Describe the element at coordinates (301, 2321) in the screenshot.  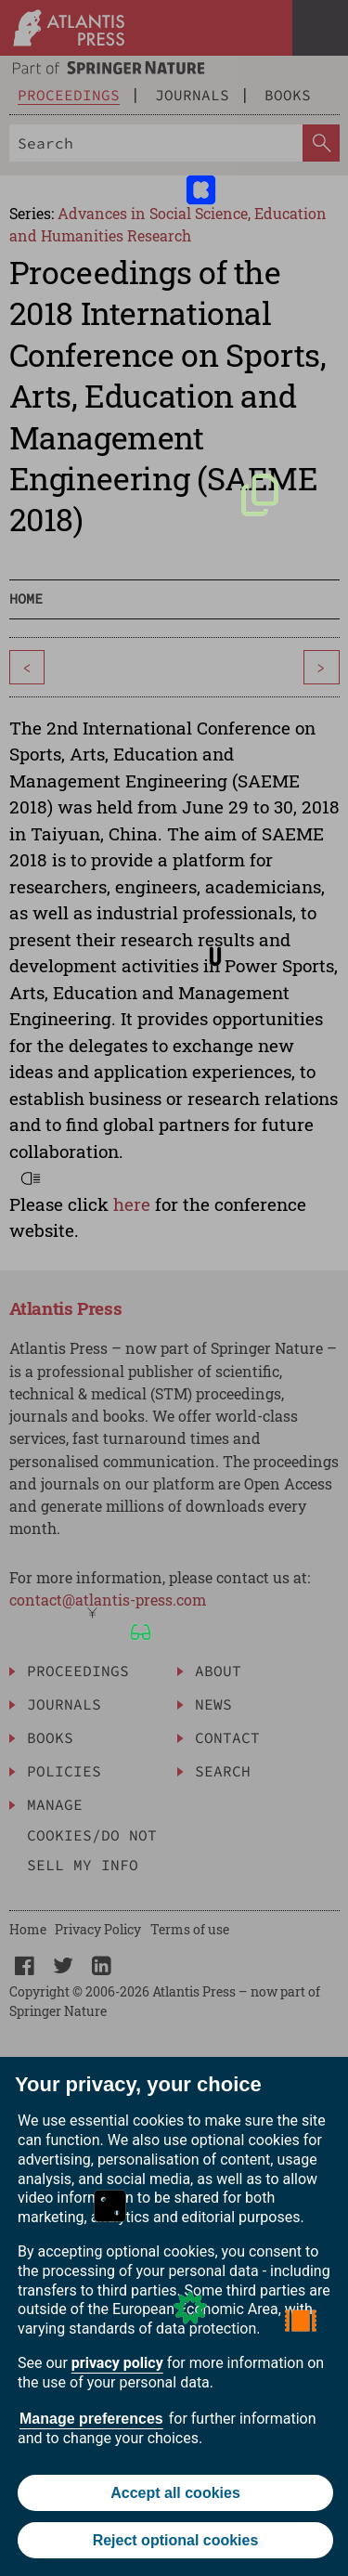
I see `view rug or carpet products` at that location.